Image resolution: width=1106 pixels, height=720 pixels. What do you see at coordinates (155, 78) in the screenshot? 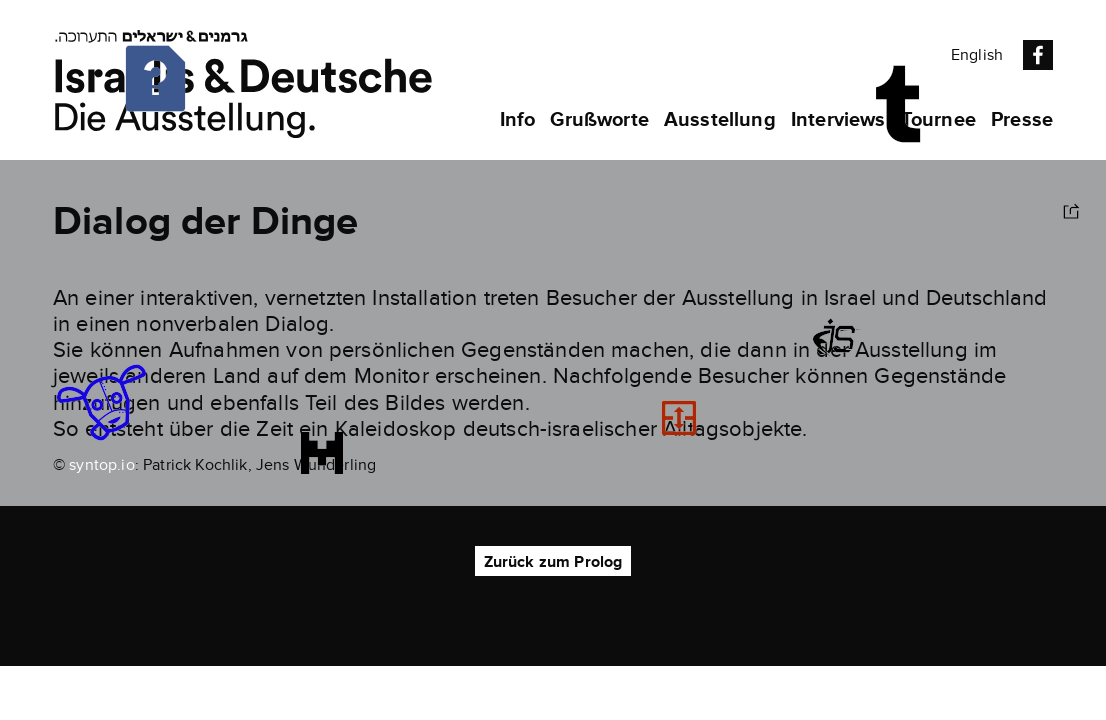
I see `unknown or unrecognized file type` at bounding box center [155, 78].